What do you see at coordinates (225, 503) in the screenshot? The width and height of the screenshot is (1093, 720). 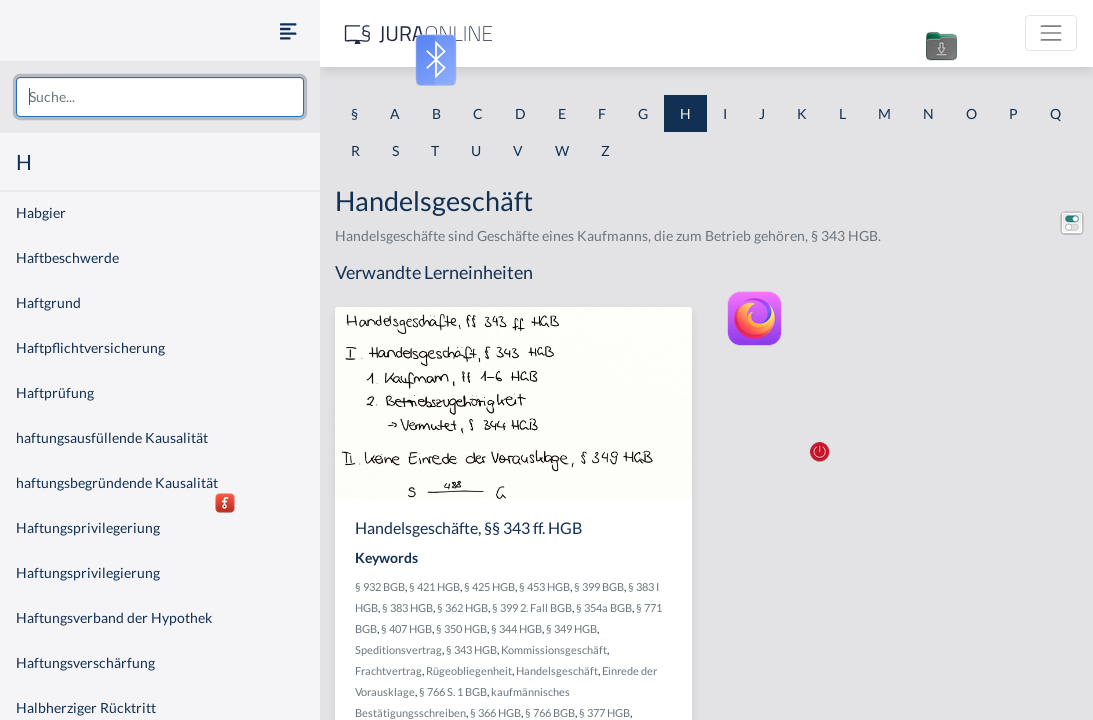 I see `open fritzing electronics design application` at bounding box center [225, 503].